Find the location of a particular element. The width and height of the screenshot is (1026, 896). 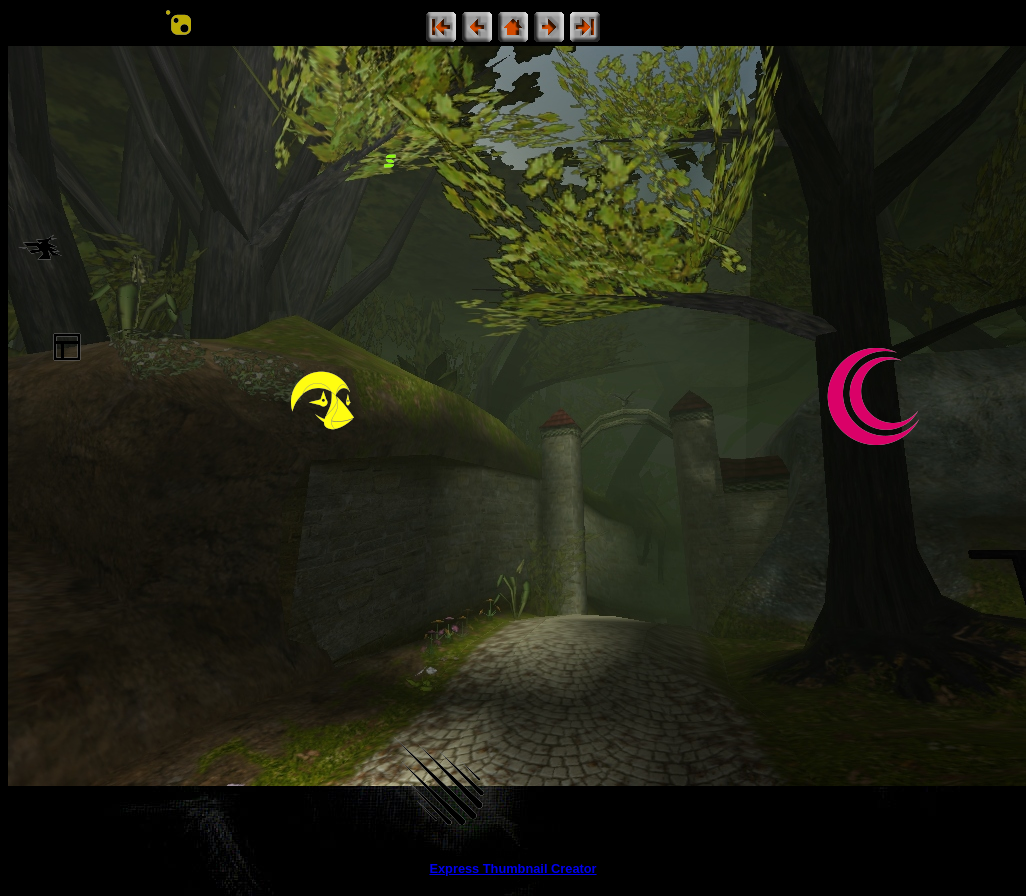

meteor framework logo is located at coordinates (438, 780).